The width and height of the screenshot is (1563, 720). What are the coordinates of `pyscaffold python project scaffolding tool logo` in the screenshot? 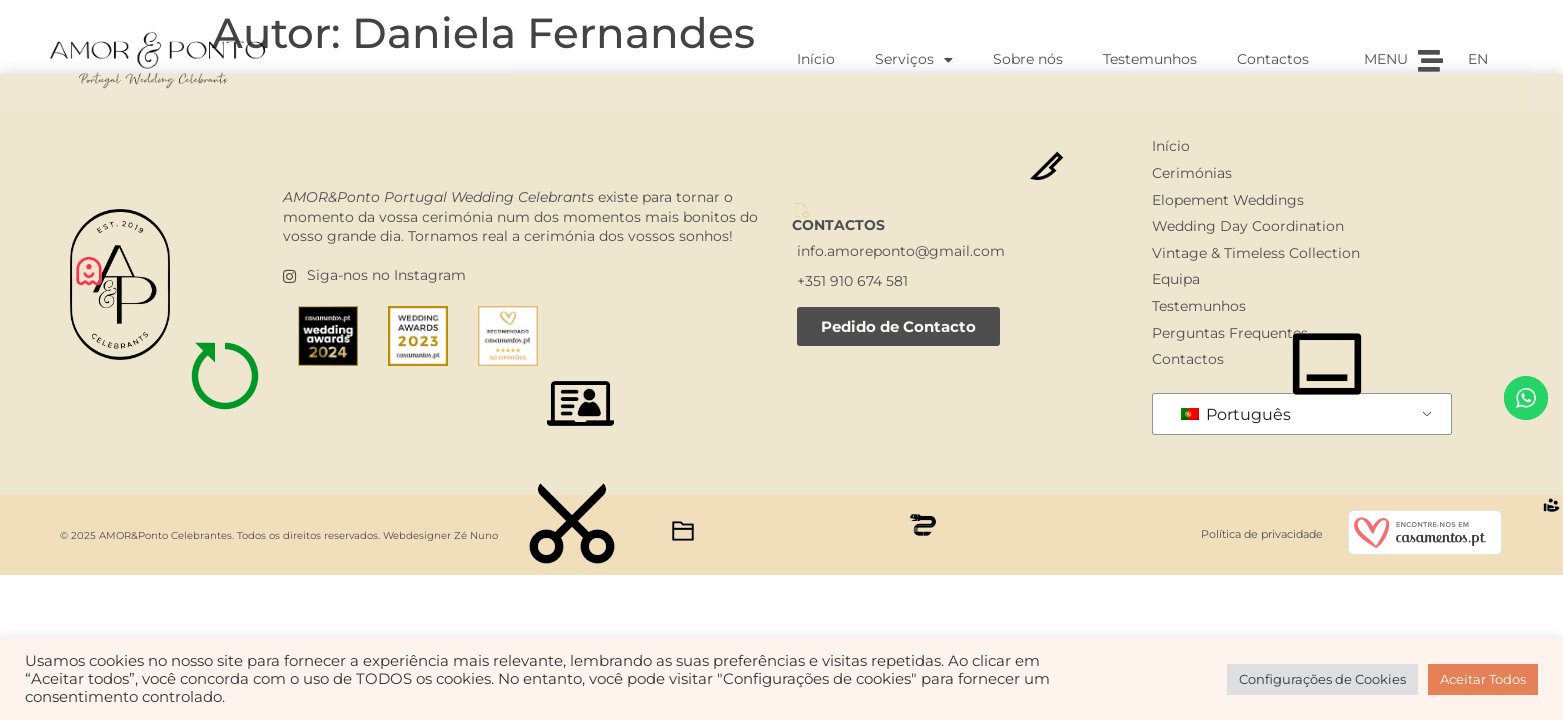 It's located at (923, 525).